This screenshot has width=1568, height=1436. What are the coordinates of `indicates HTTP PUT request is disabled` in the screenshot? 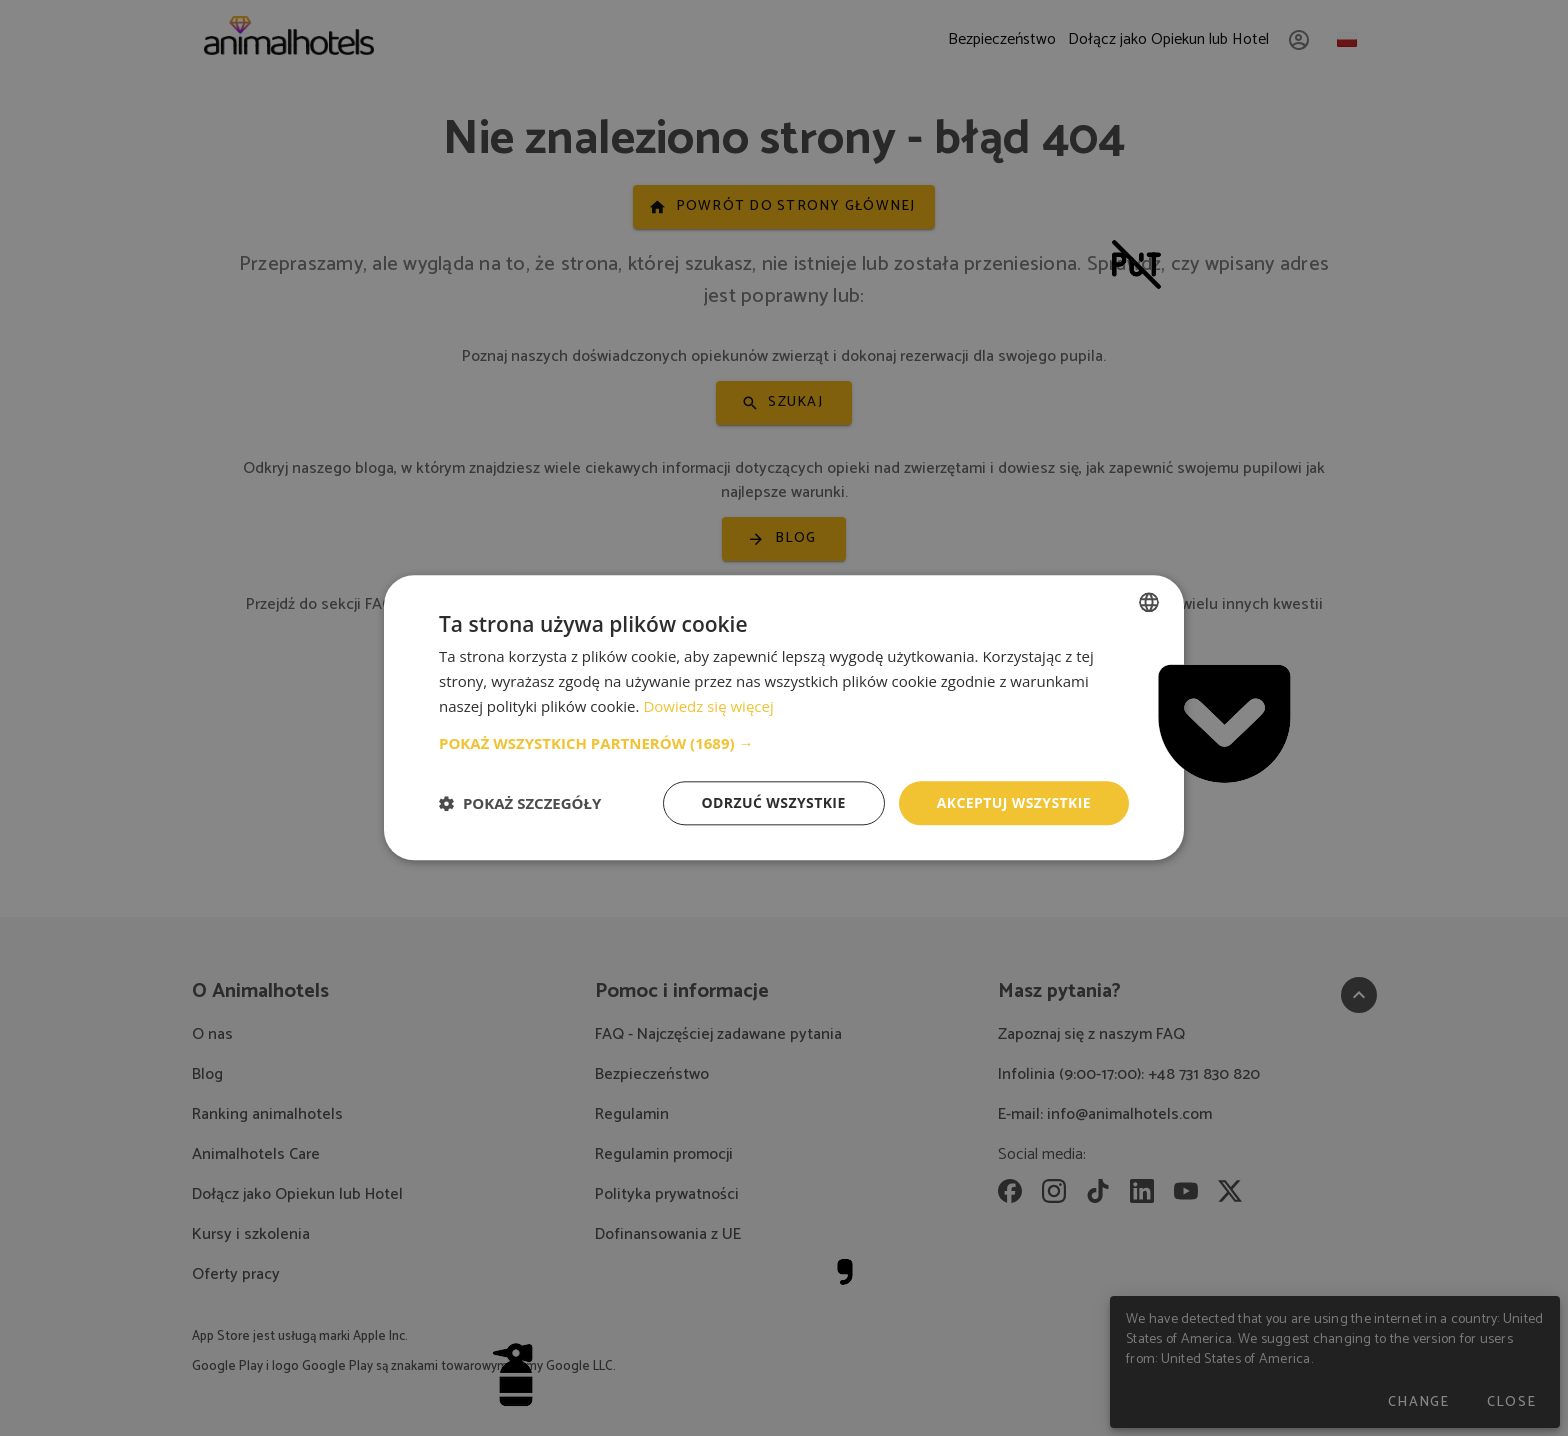 It's located at (1136, 264).